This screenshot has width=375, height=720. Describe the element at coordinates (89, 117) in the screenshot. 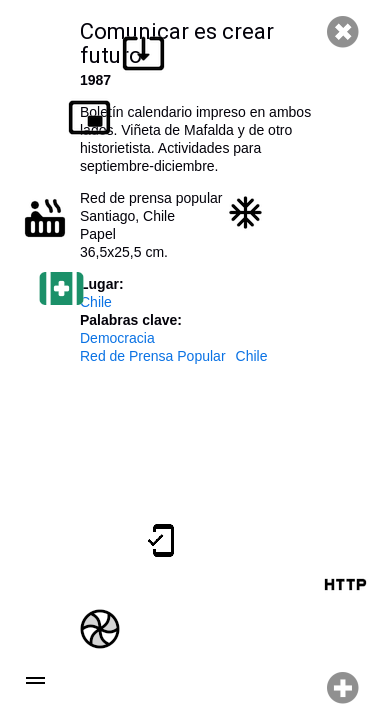

I see `enable picture-in-picture mode` at that location.